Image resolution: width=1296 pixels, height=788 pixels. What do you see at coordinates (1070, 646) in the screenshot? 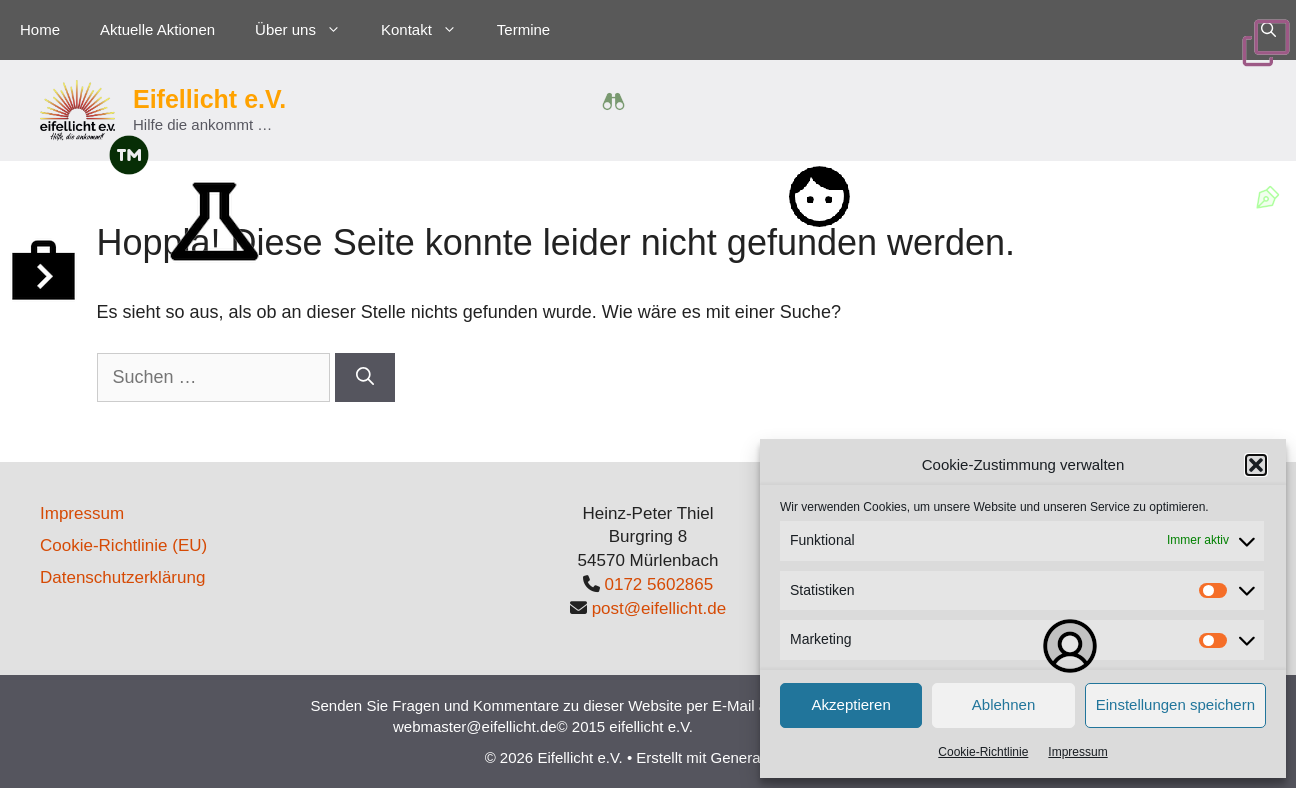
I see `view your profile` at bounding box center [1070, 646].